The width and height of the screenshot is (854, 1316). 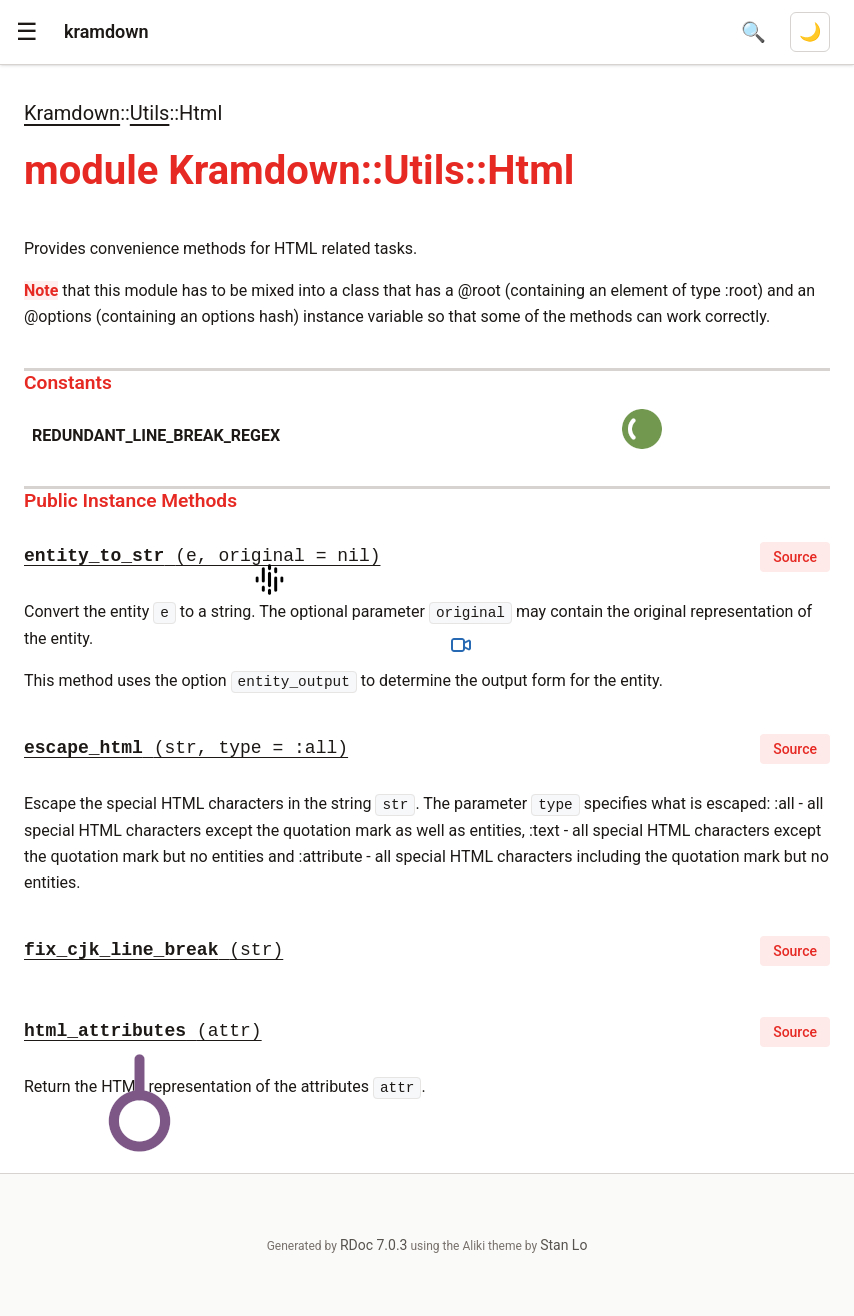 I want to click on start a video call, so click(x=461, y=645).